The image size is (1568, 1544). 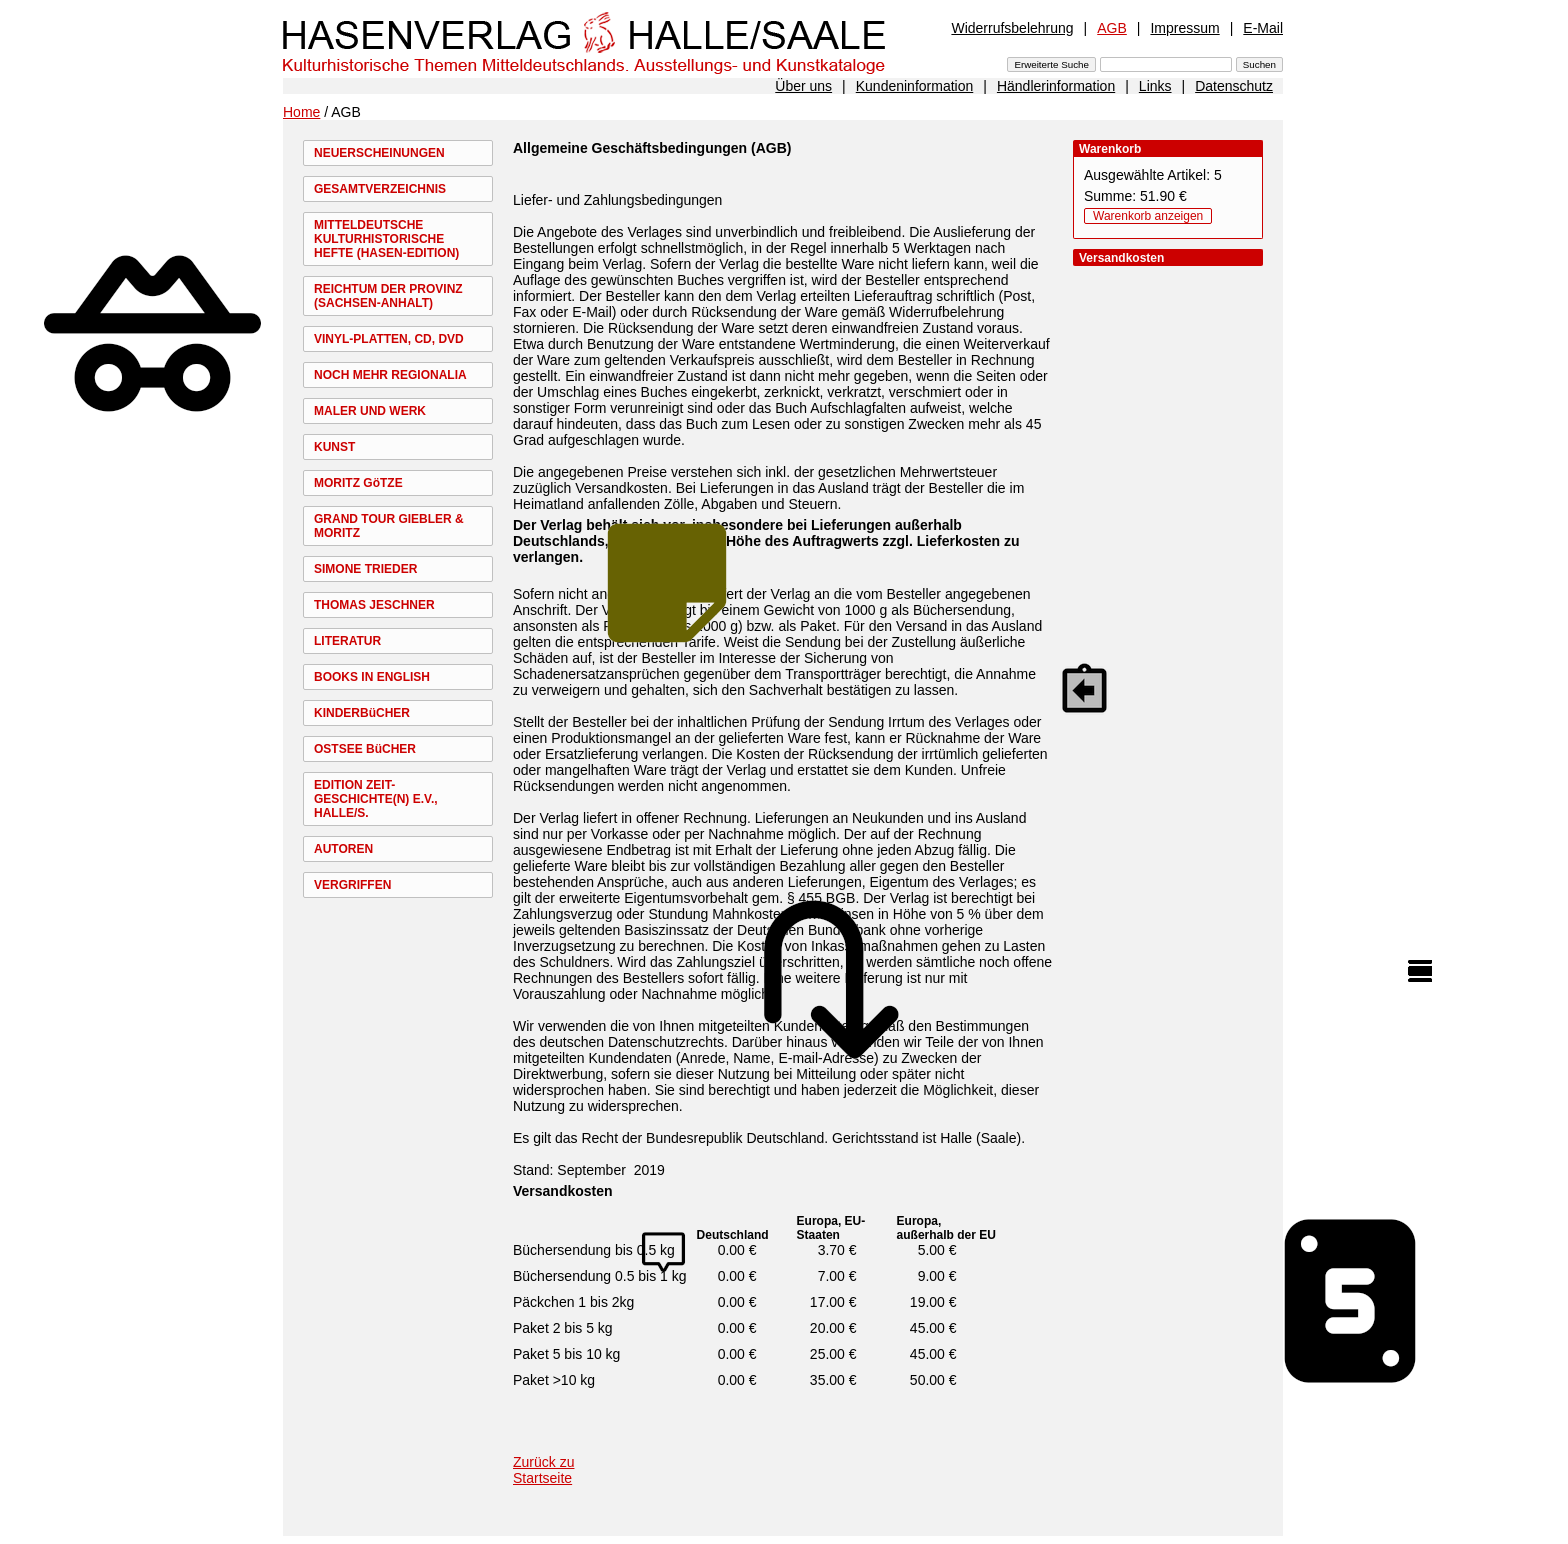 I want to click on create a new note, so click(x=667, y=583).